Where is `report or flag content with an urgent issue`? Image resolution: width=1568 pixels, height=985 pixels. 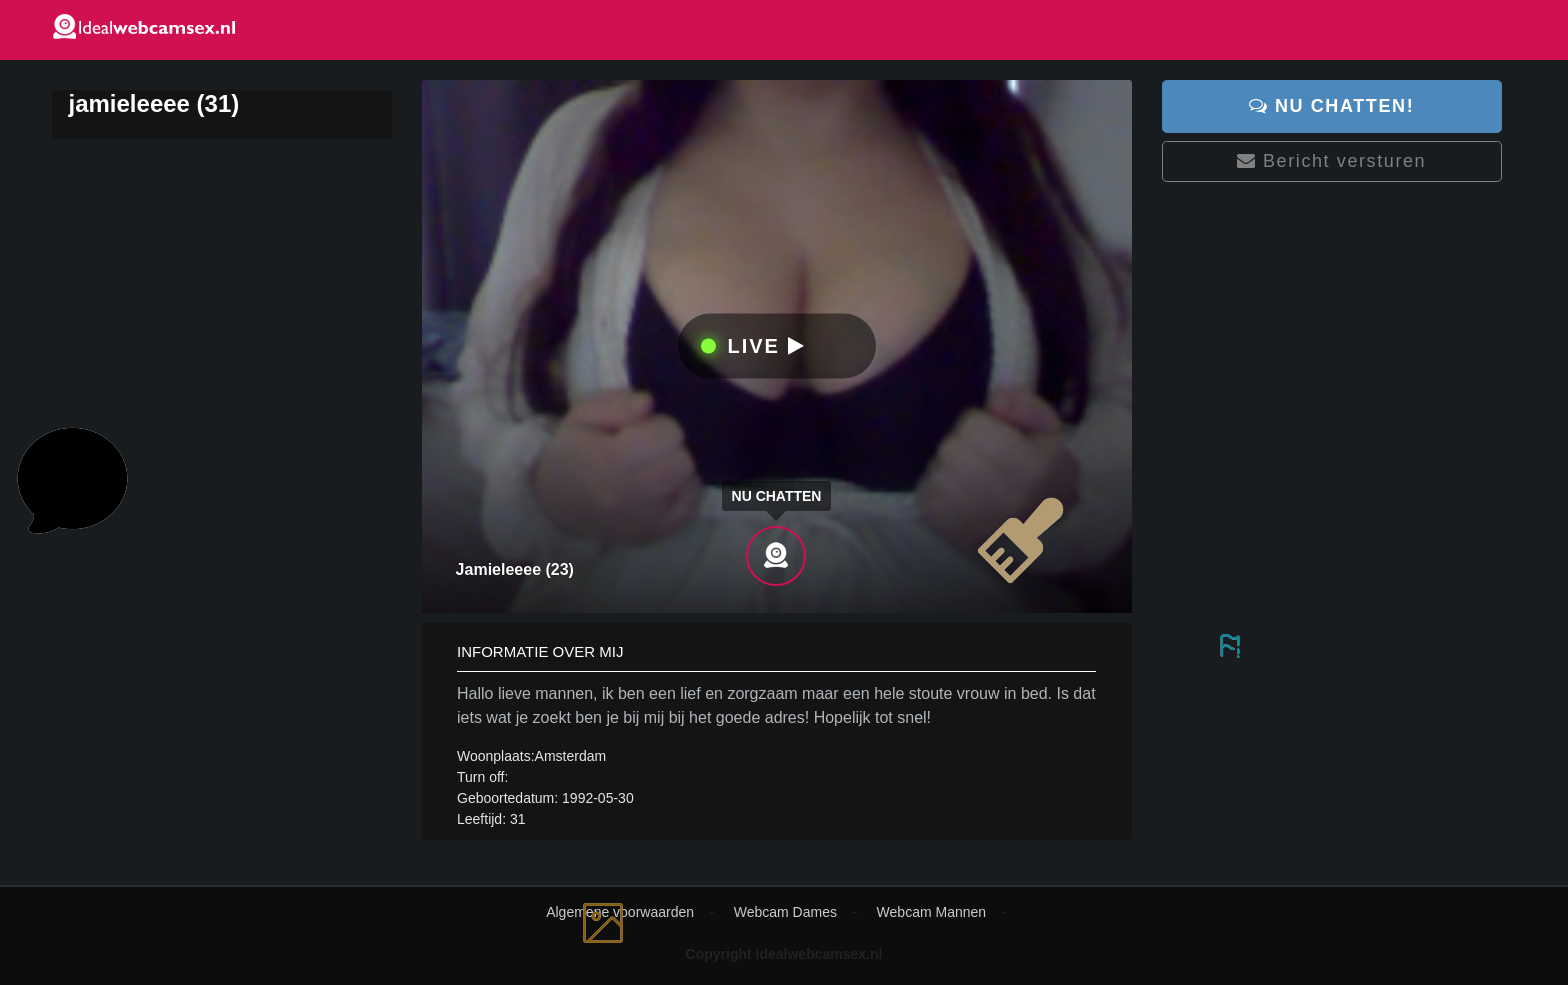
report or flag content with an urgent issue is located at coordinates (1230, 645).